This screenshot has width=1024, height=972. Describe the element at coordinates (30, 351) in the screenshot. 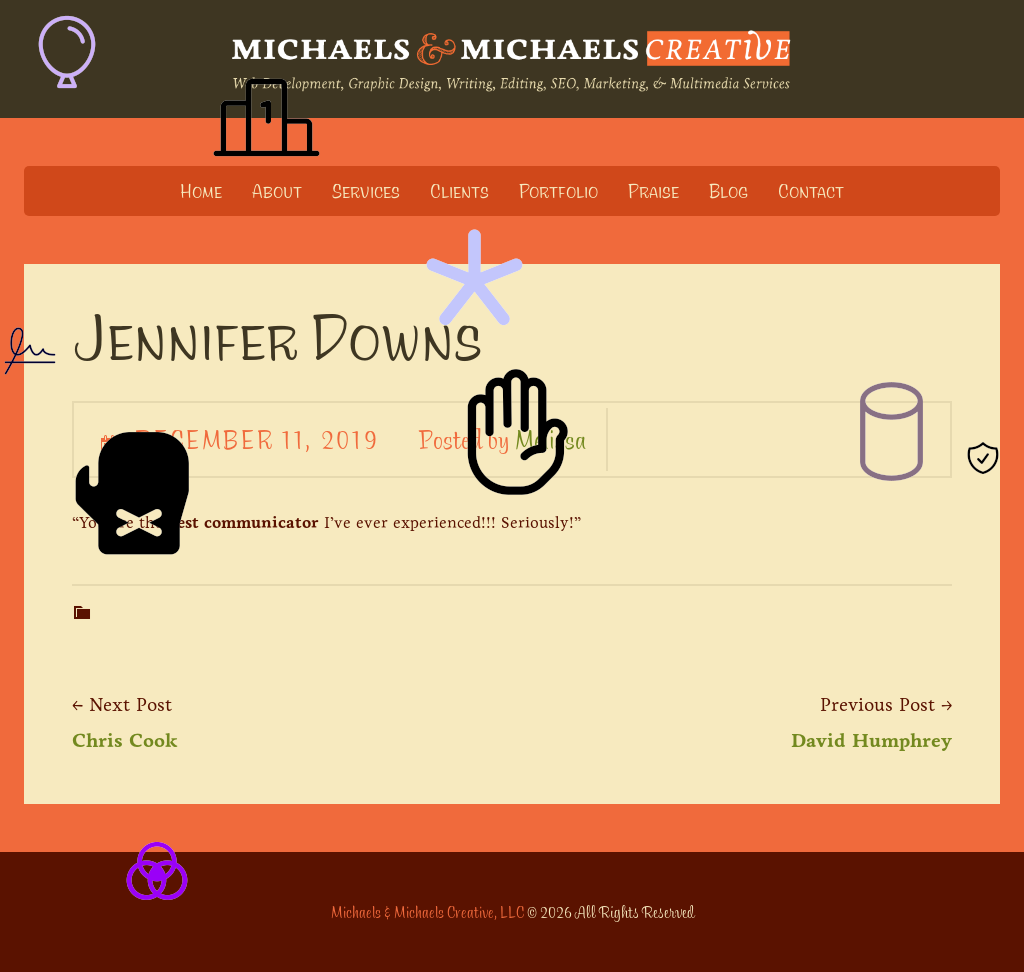

I see `add your signature to a document` at that location.